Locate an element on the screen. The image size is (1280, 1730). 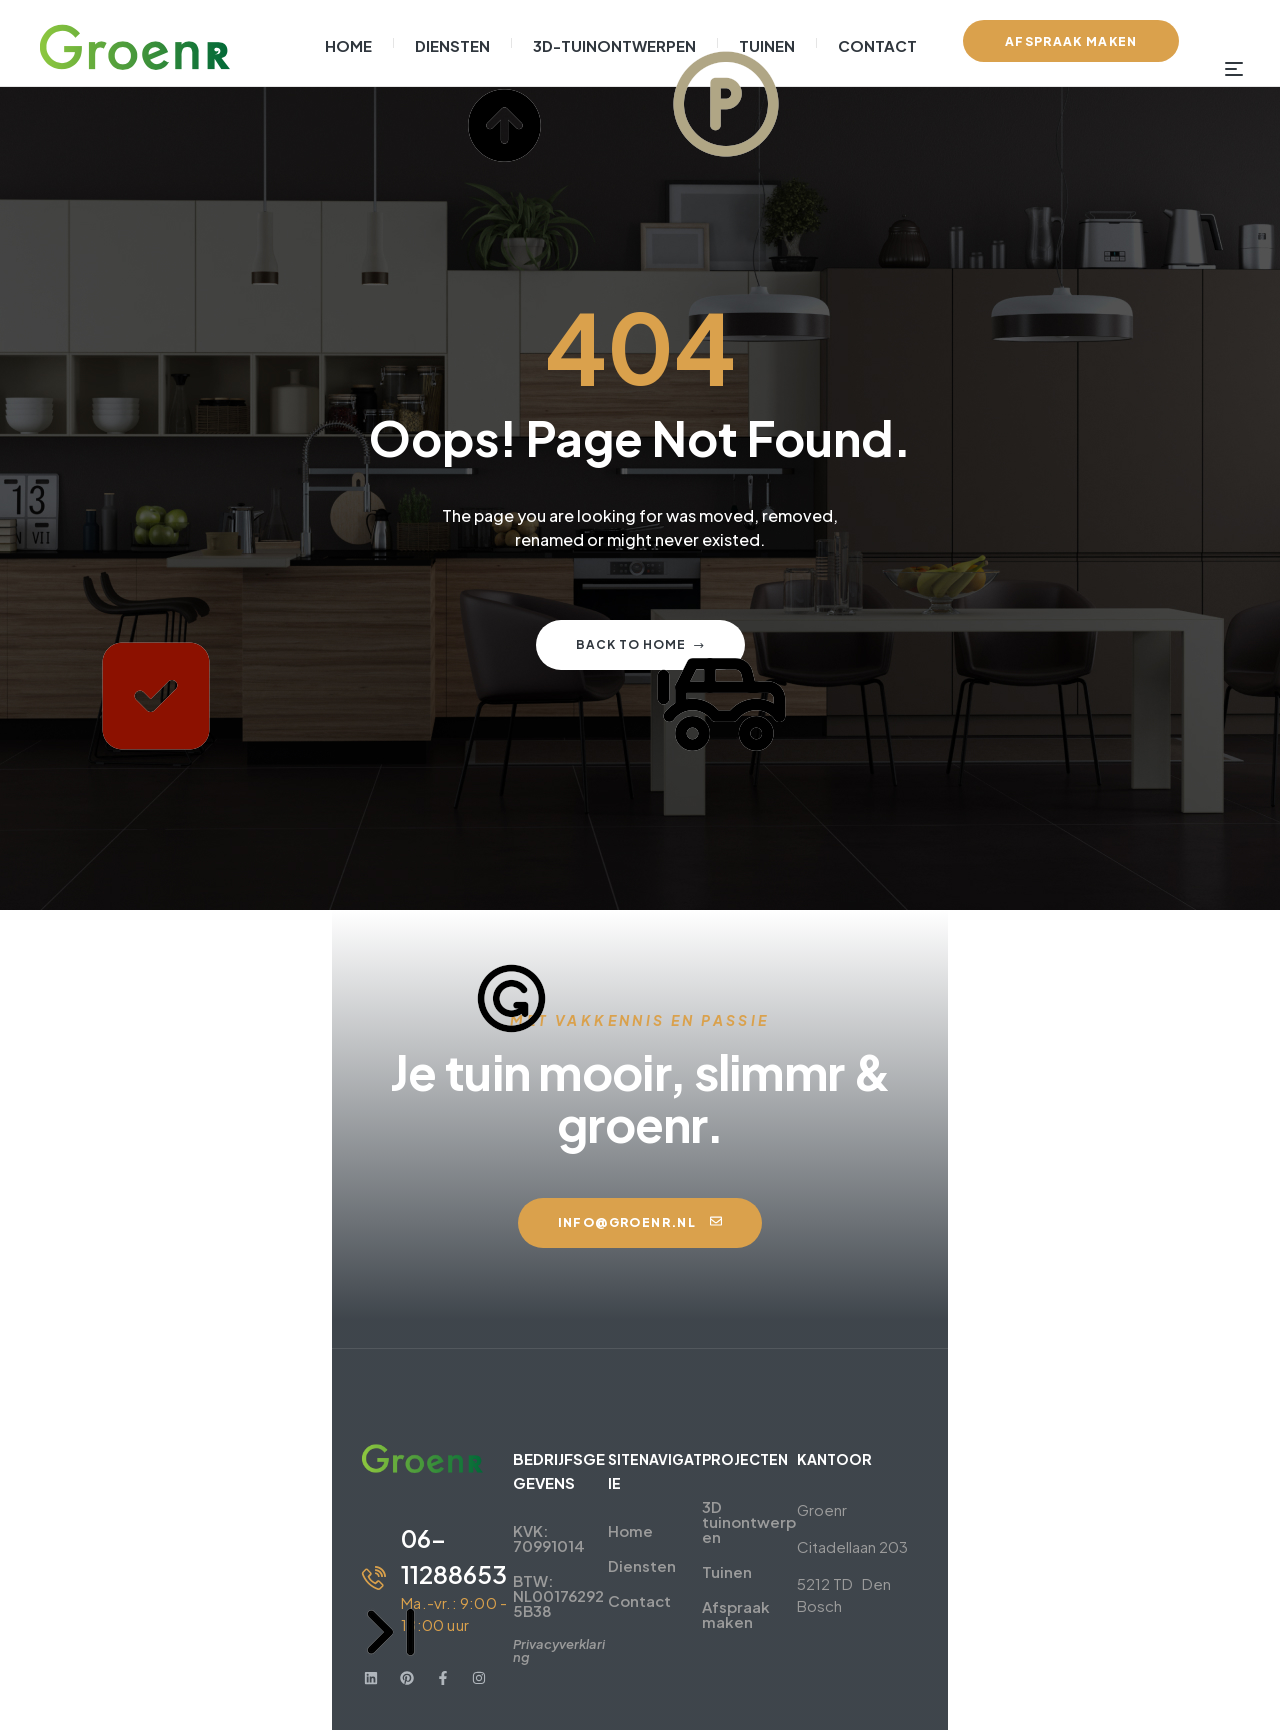
mark task as complete is located at coordinates (156, 696).